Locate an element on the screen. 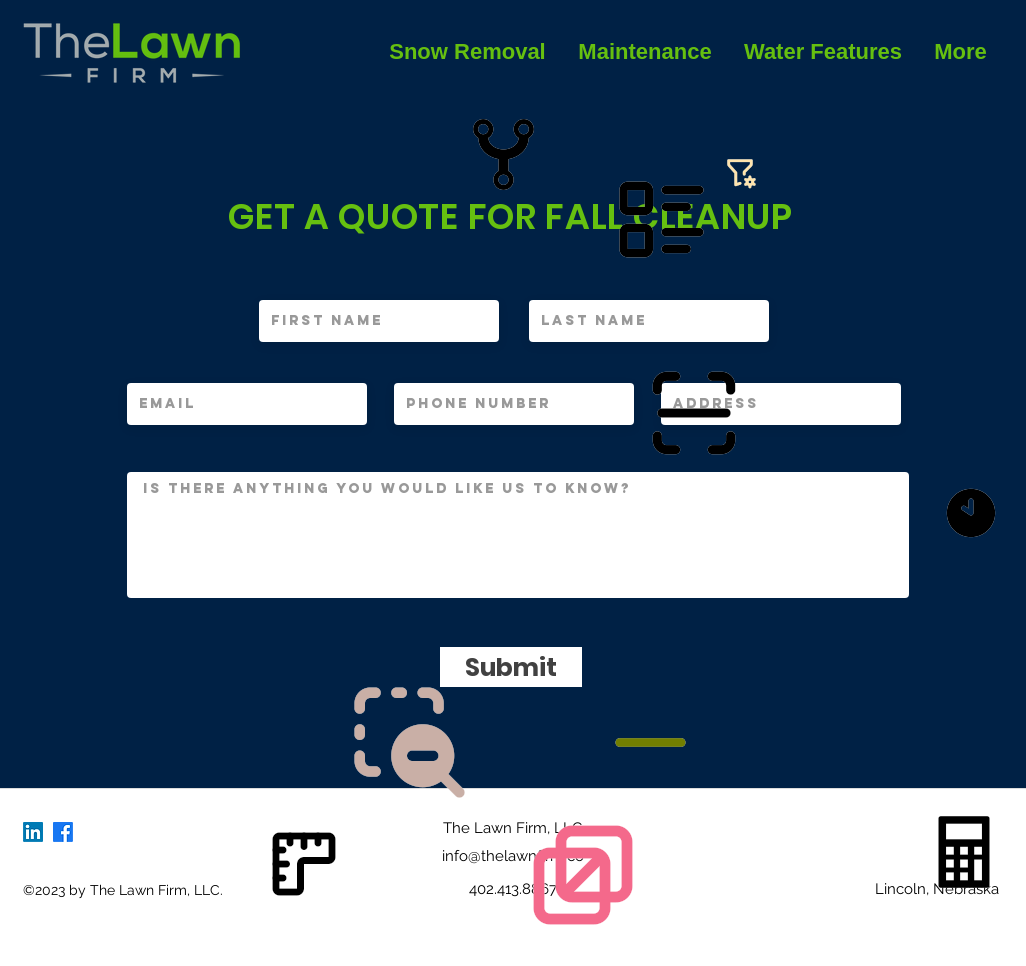 The width and height of the screenshot is (1026, 966). indicates the current time is 10 o'clock is located at coordinates (971, 513).